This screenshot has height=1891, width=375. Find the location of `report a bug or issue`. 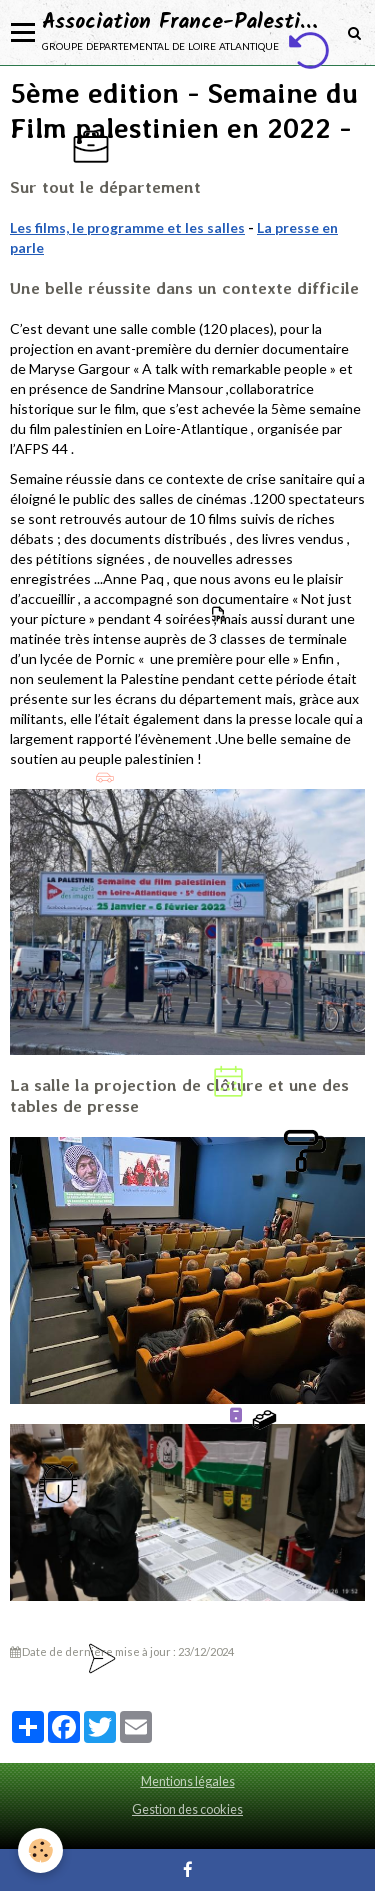

report a bug or issue is located at coordinates (58, 1482).